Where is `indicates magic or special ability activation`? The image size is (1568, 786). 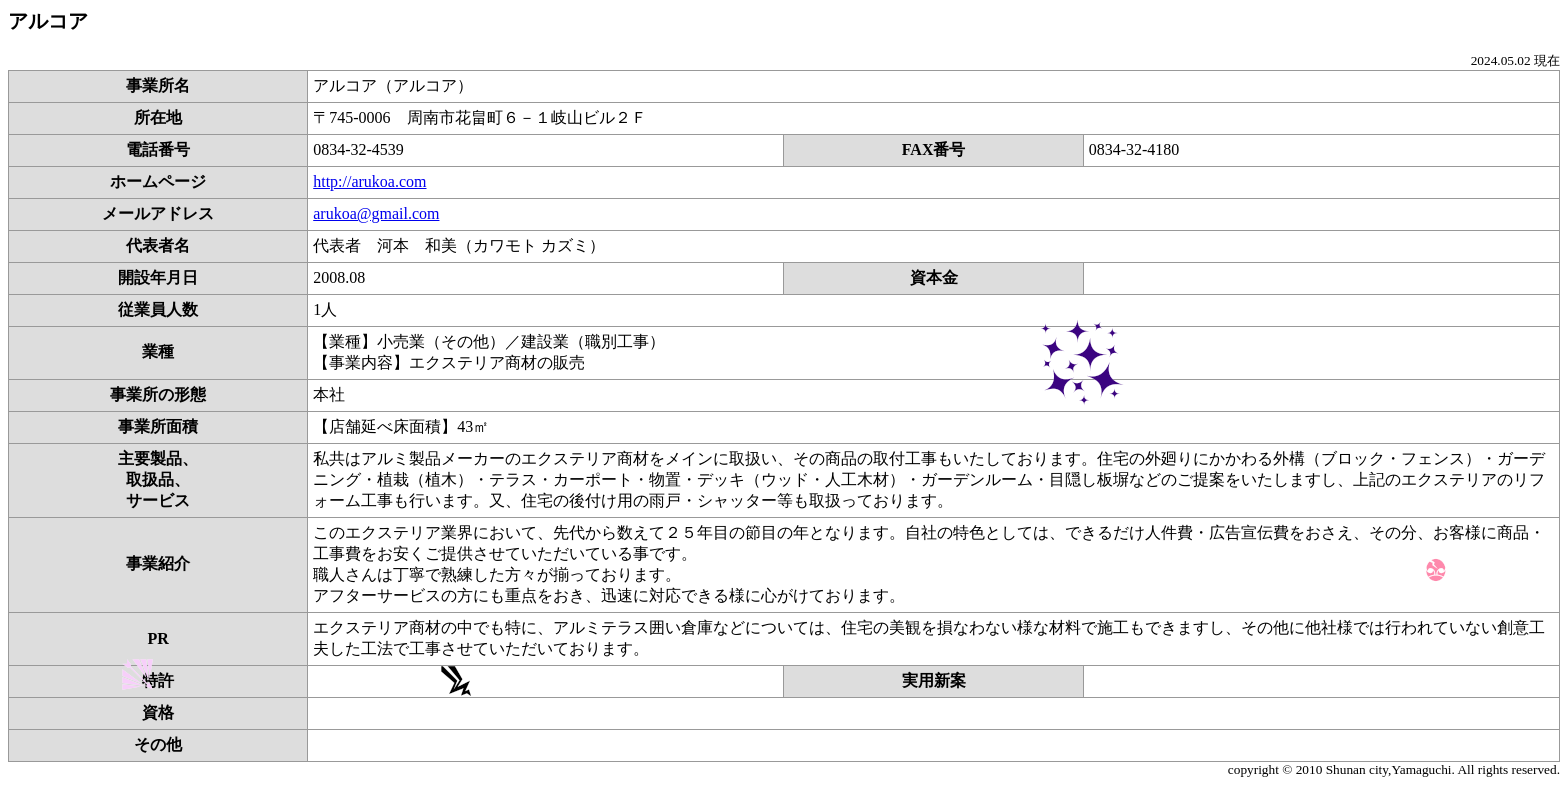
indicates magic or special ability activation is located at coordinates (1081, 362).